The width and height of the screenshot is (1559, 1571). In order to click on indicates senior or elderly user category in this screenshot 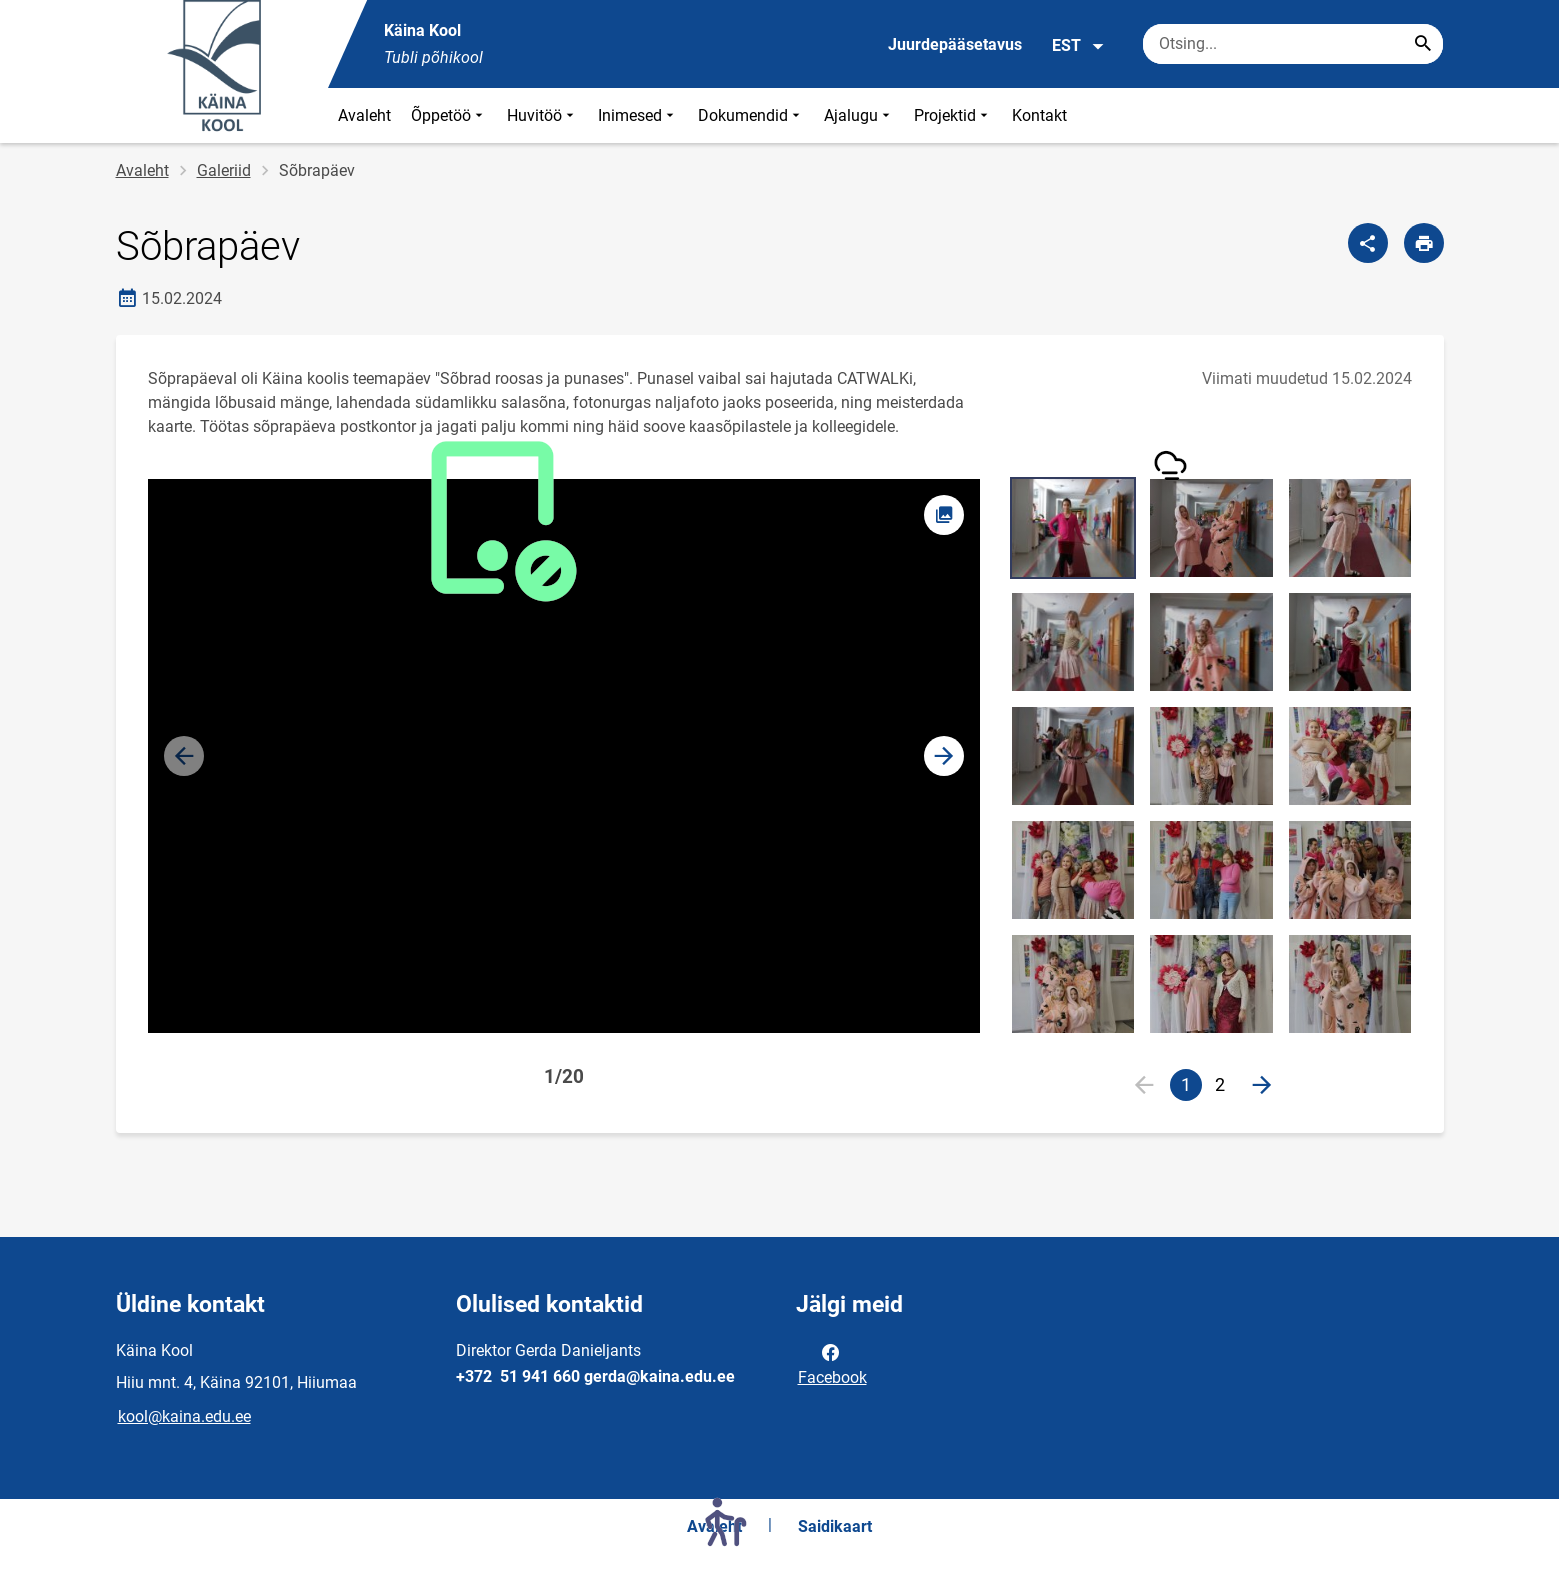, I will do `click(727, 1522)`.